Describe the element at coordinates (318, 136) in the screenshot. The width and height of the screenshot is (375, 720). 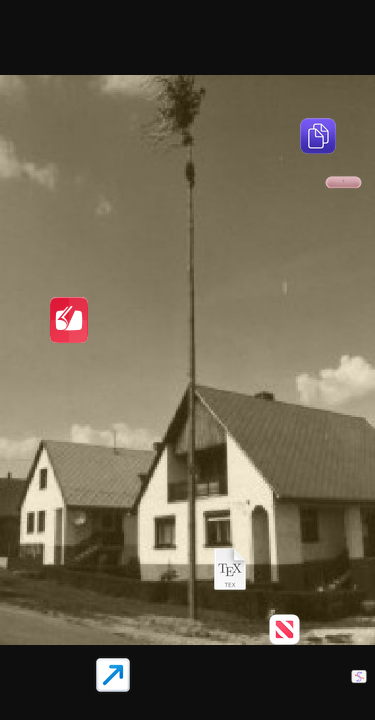
I see `duplicate or copy a document` at that location.